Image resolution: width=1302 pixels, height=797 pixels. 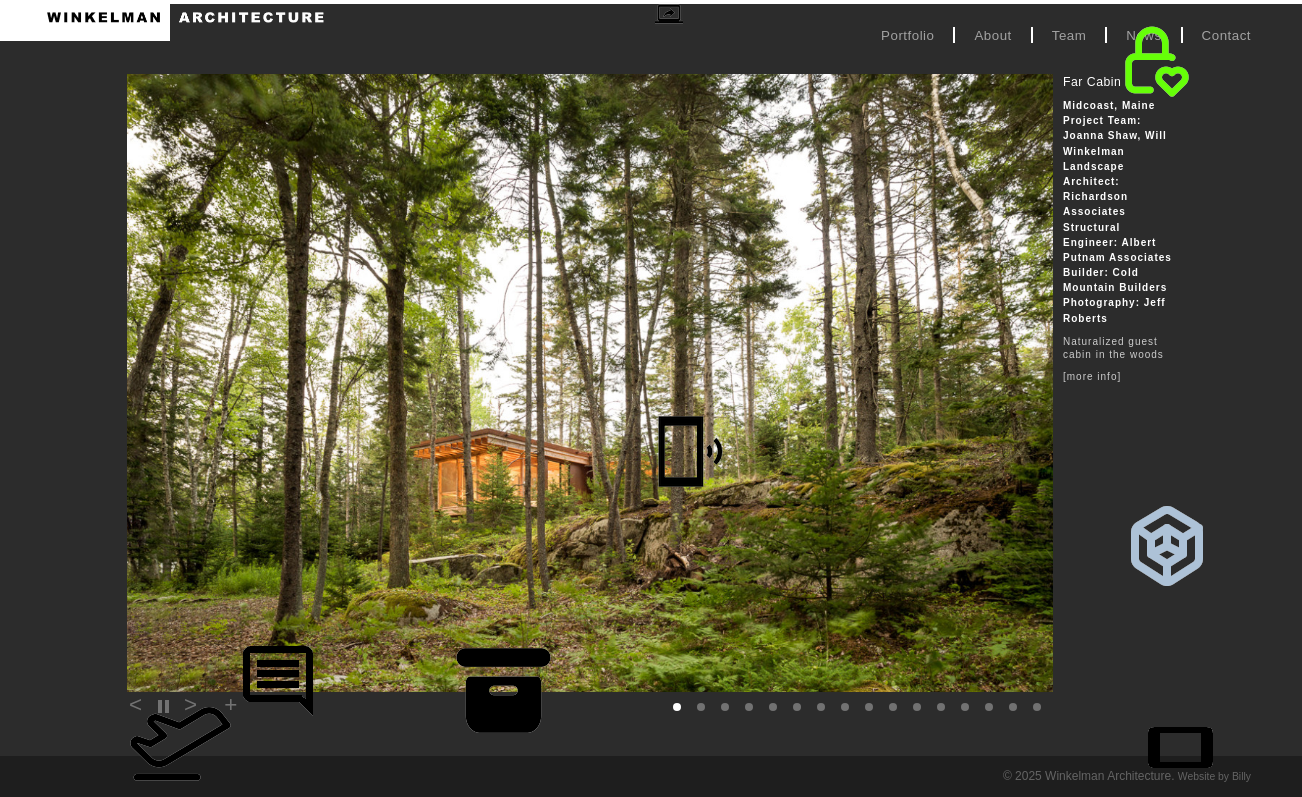 What do you see at coordinates (1180, 747) in the screenshot?
I see `switch device to landscape mode` at bounding box center [1180, 747].